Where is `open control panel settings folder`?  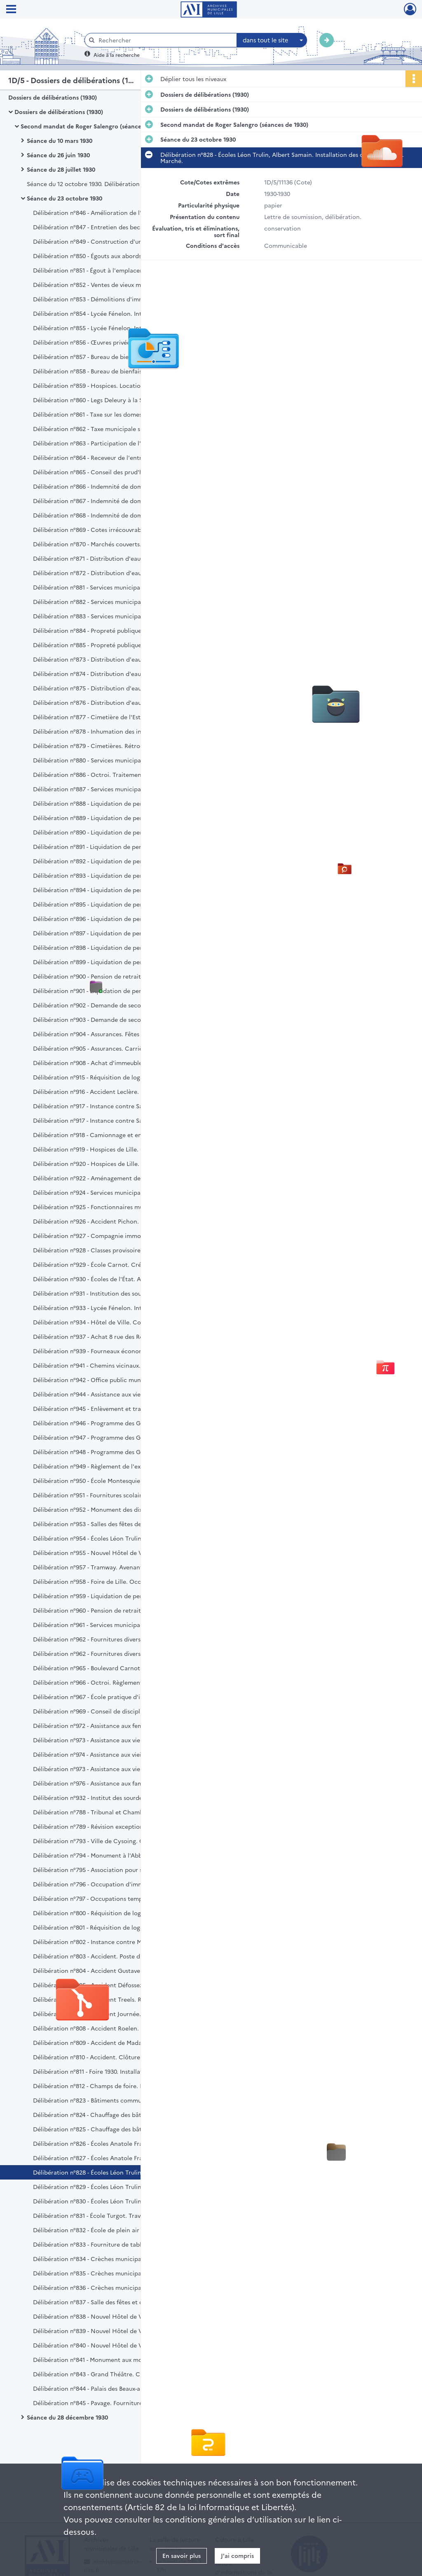
open control panel settings folder is located at coordinates (153, 350).